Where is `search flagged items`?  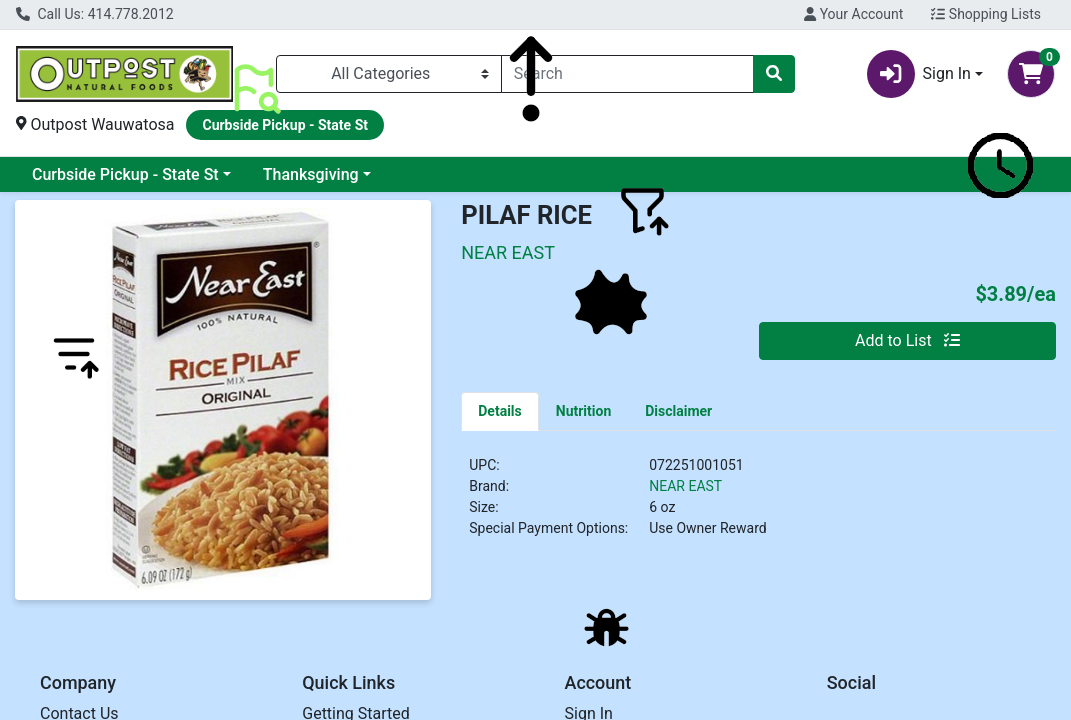 search flagged items is located at coordinates (254, 87).